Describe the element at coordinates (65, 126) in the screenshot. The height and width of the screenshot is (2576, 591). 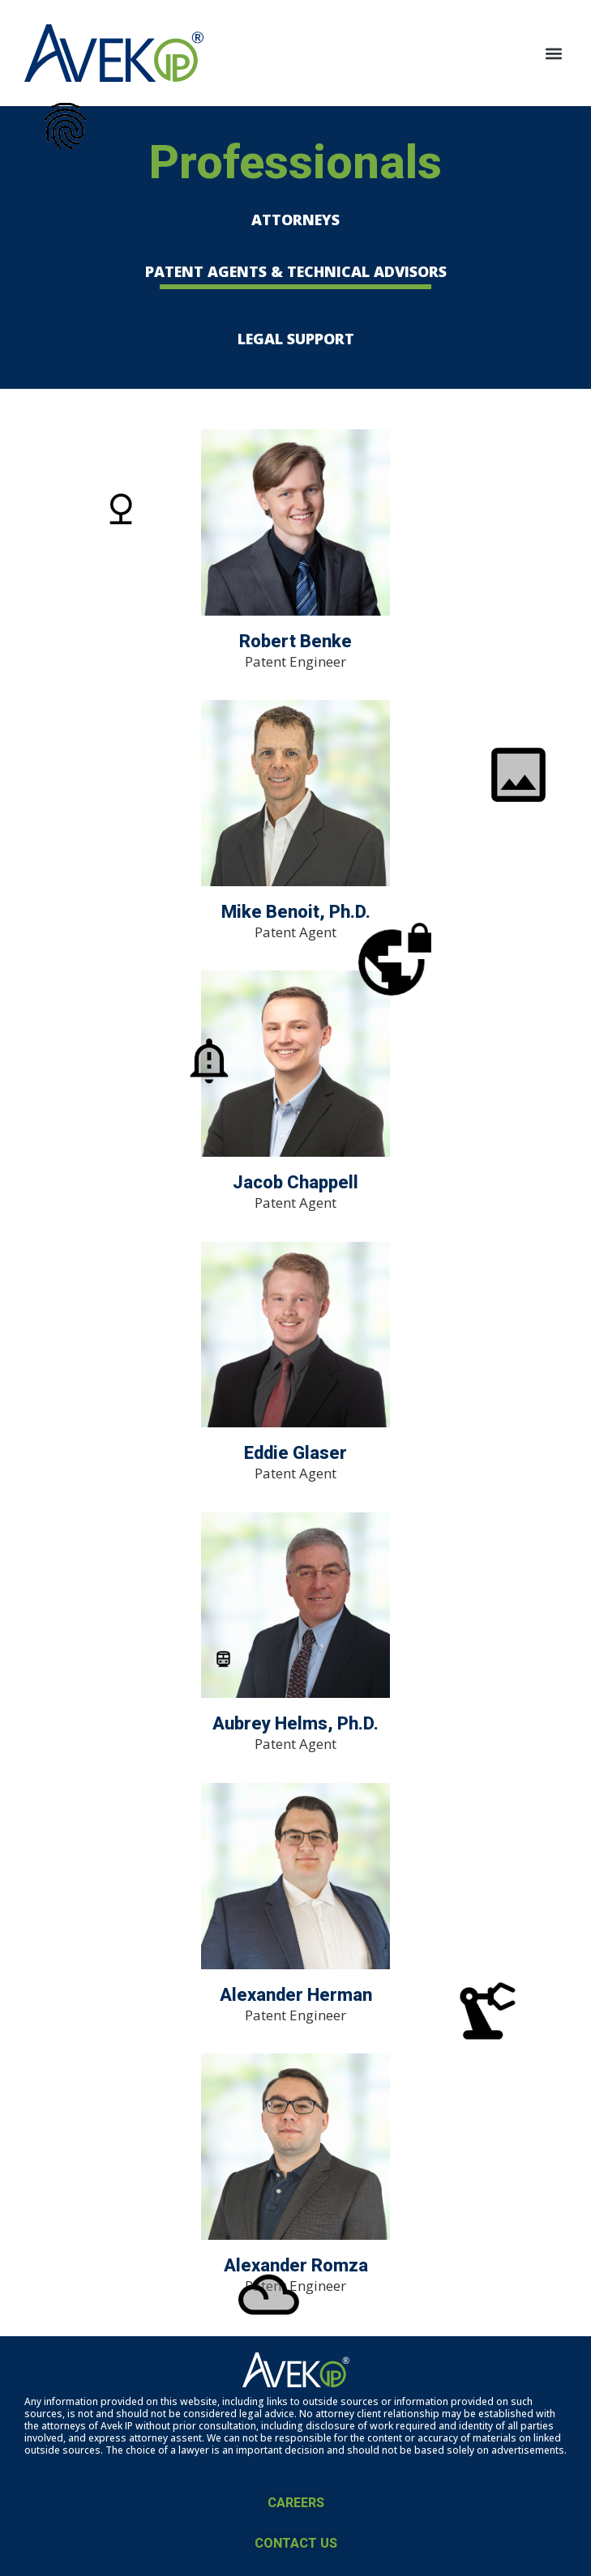
I see `authenticate with fingerprint` at that location.